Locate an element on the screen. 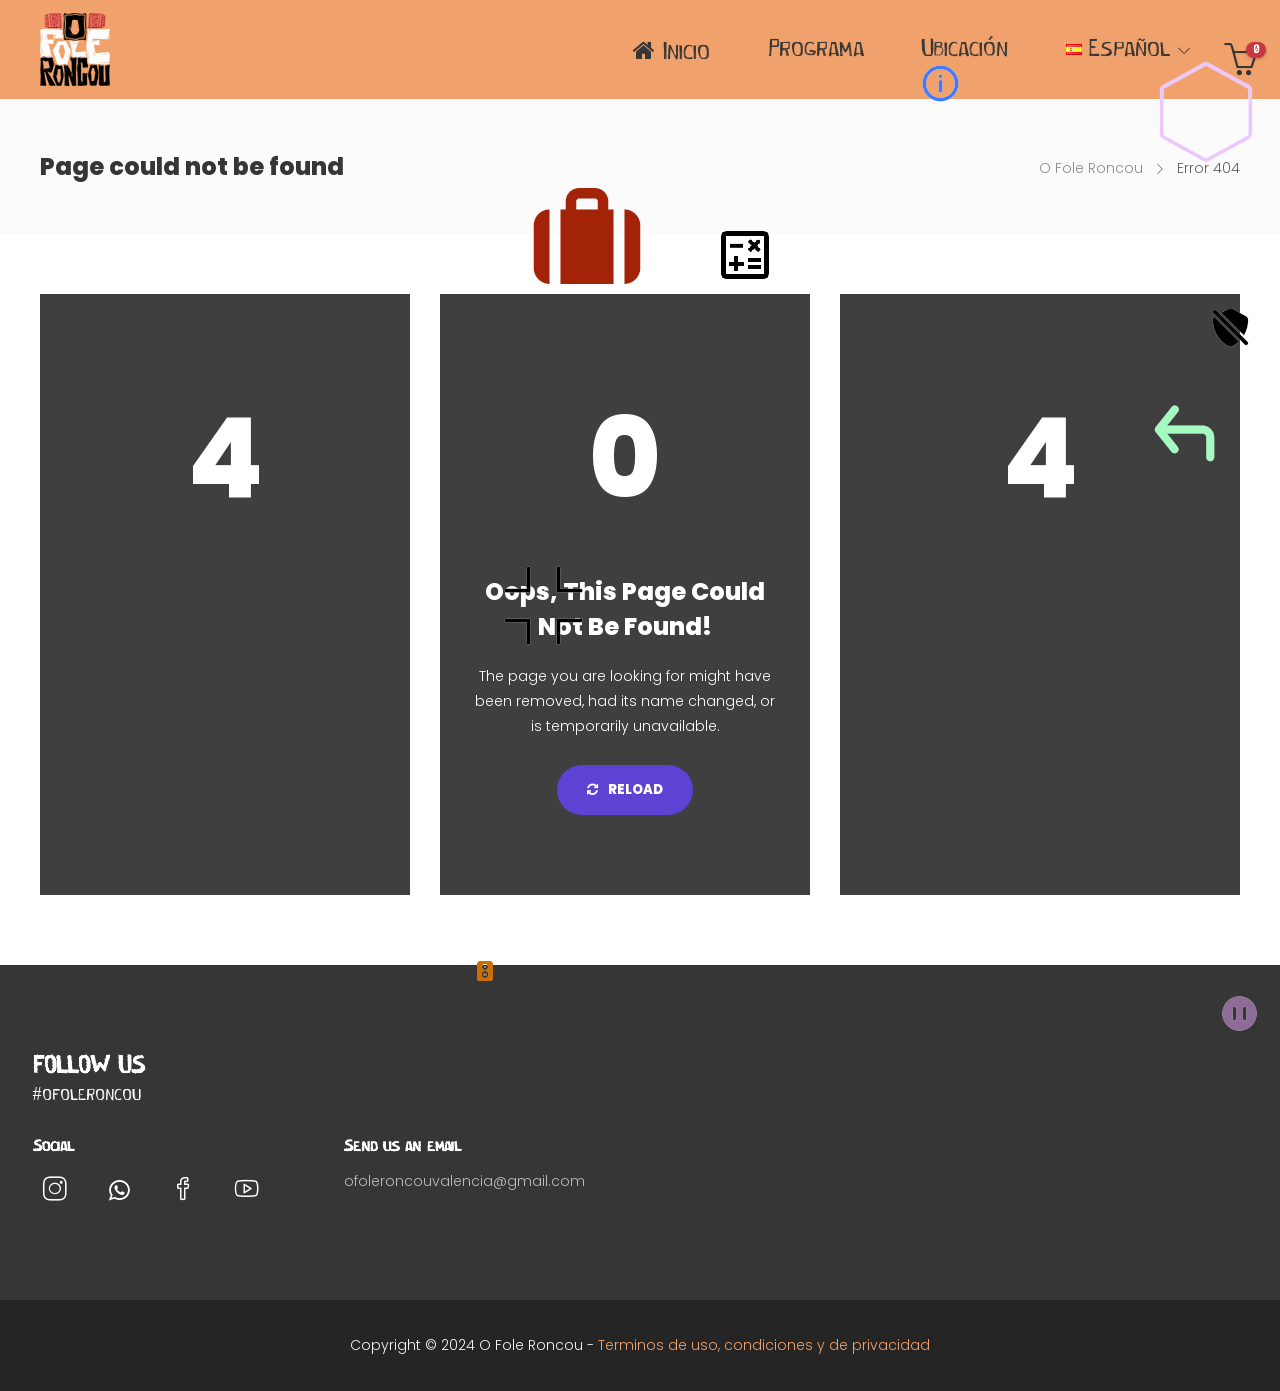  exit fullscreen mode is located at coordinates (543, 605).